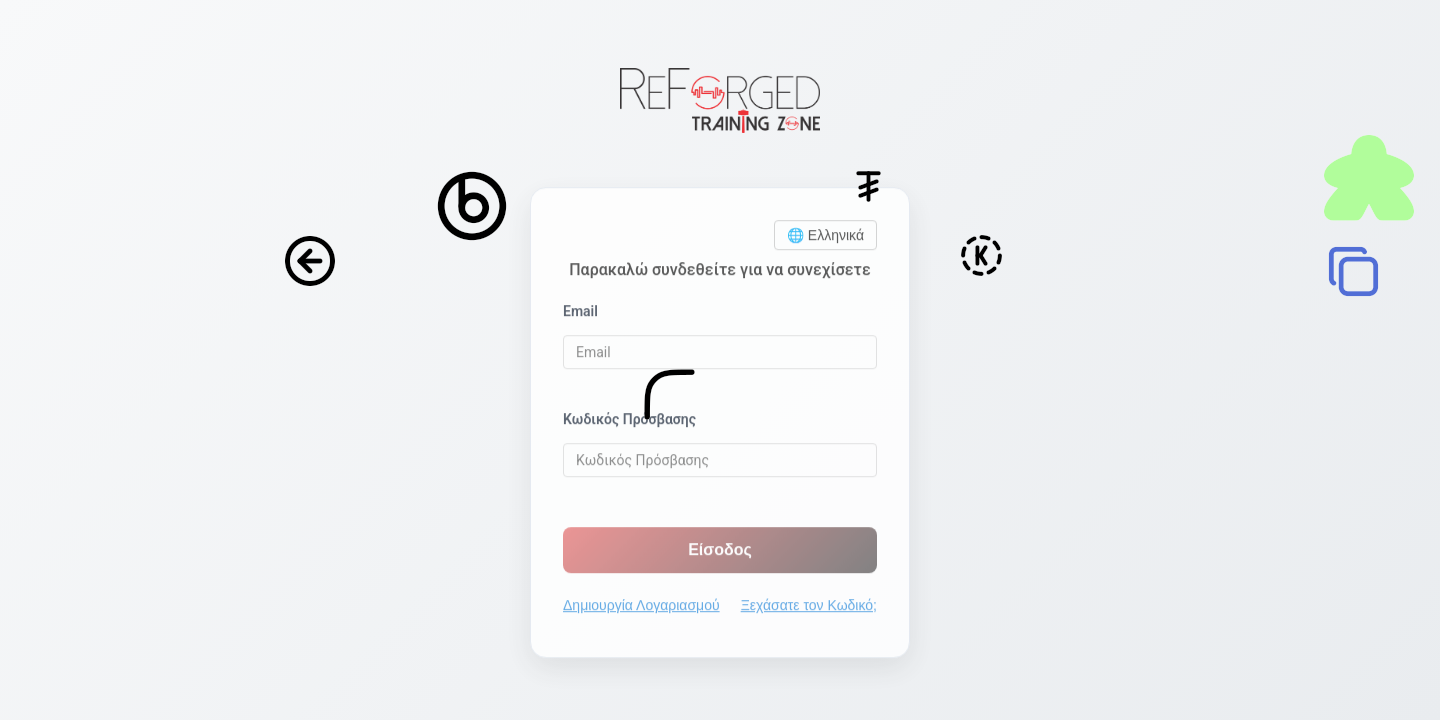 This screenshot has width=1440, height=720. I want to click on indicates a pending or in-progress item labeled "K", so click(981, 255).